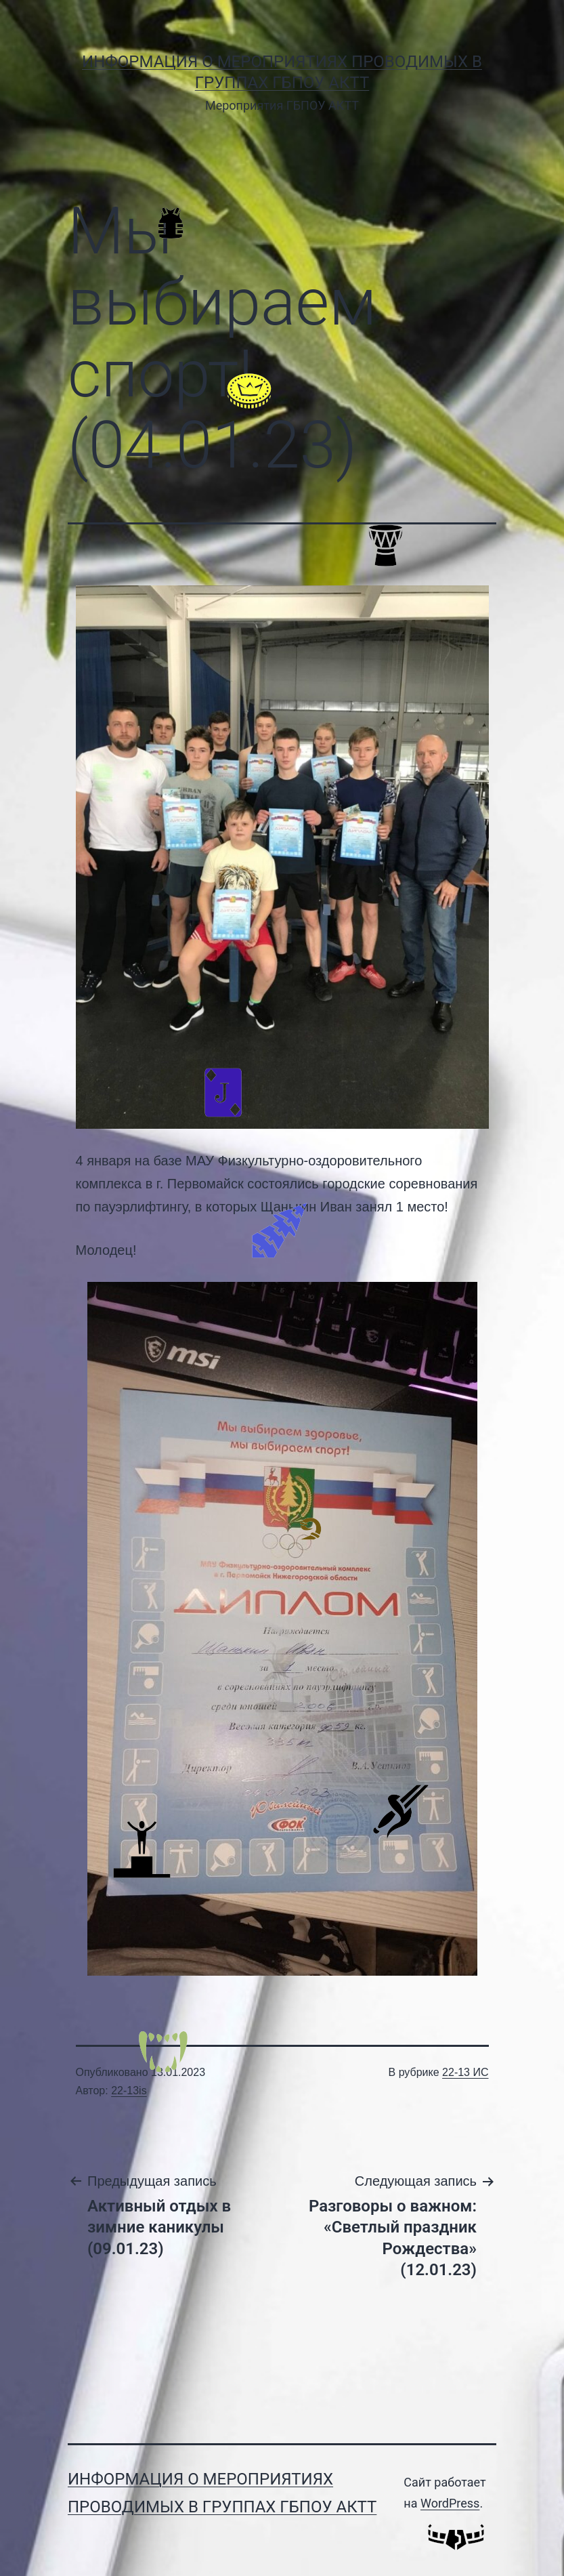  What do you see at coordinates (249, 391) in the screenshot?
I see `view your premium currency balance` at bounding box center [249, 391].